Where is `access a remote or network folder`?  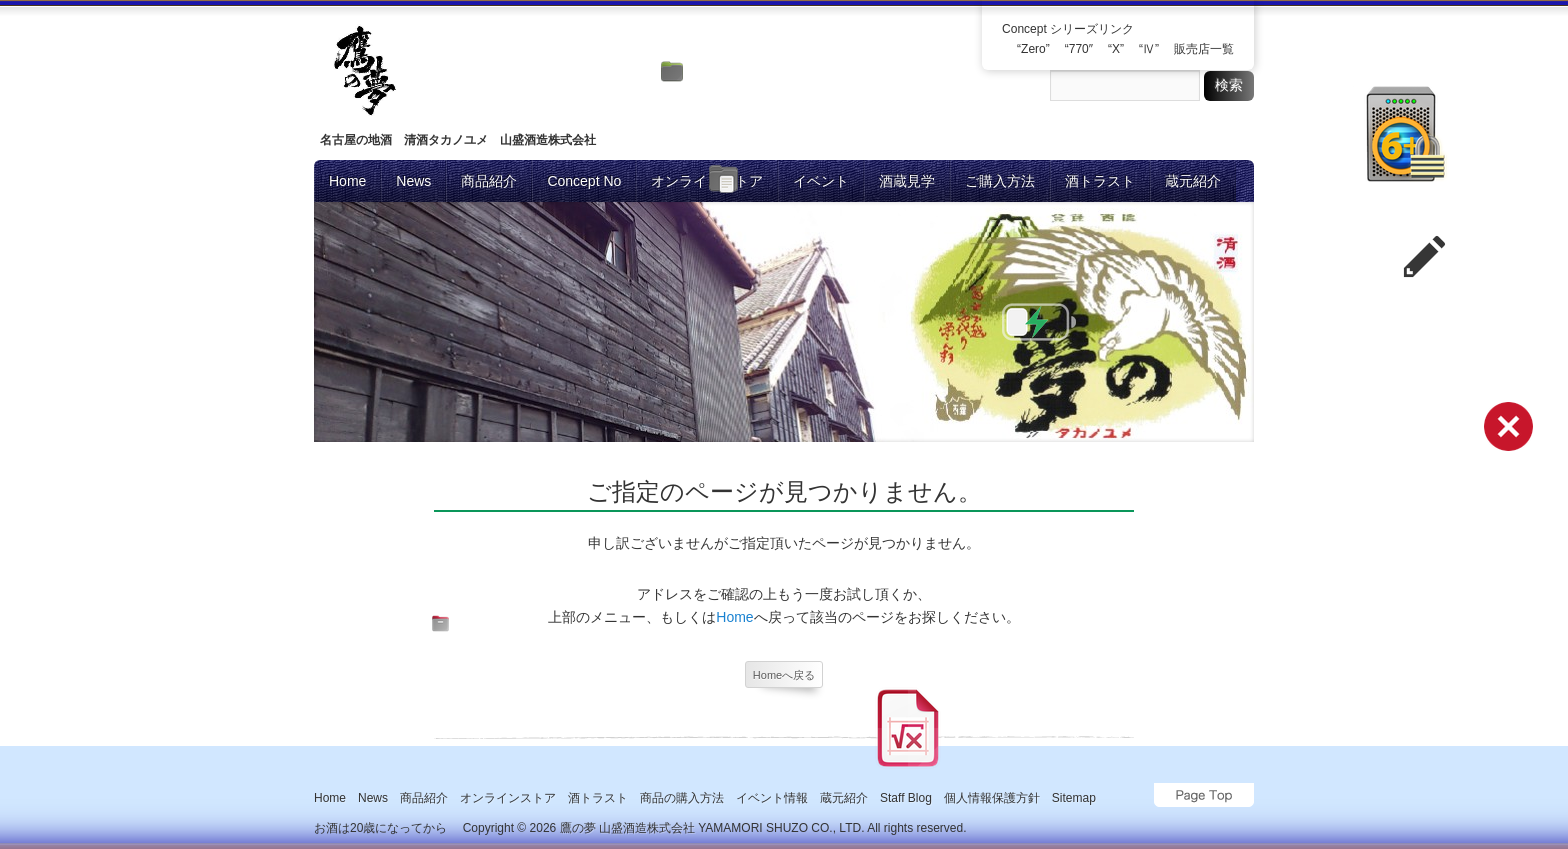 access a remote or network folder is located at coordinates (672, 71).